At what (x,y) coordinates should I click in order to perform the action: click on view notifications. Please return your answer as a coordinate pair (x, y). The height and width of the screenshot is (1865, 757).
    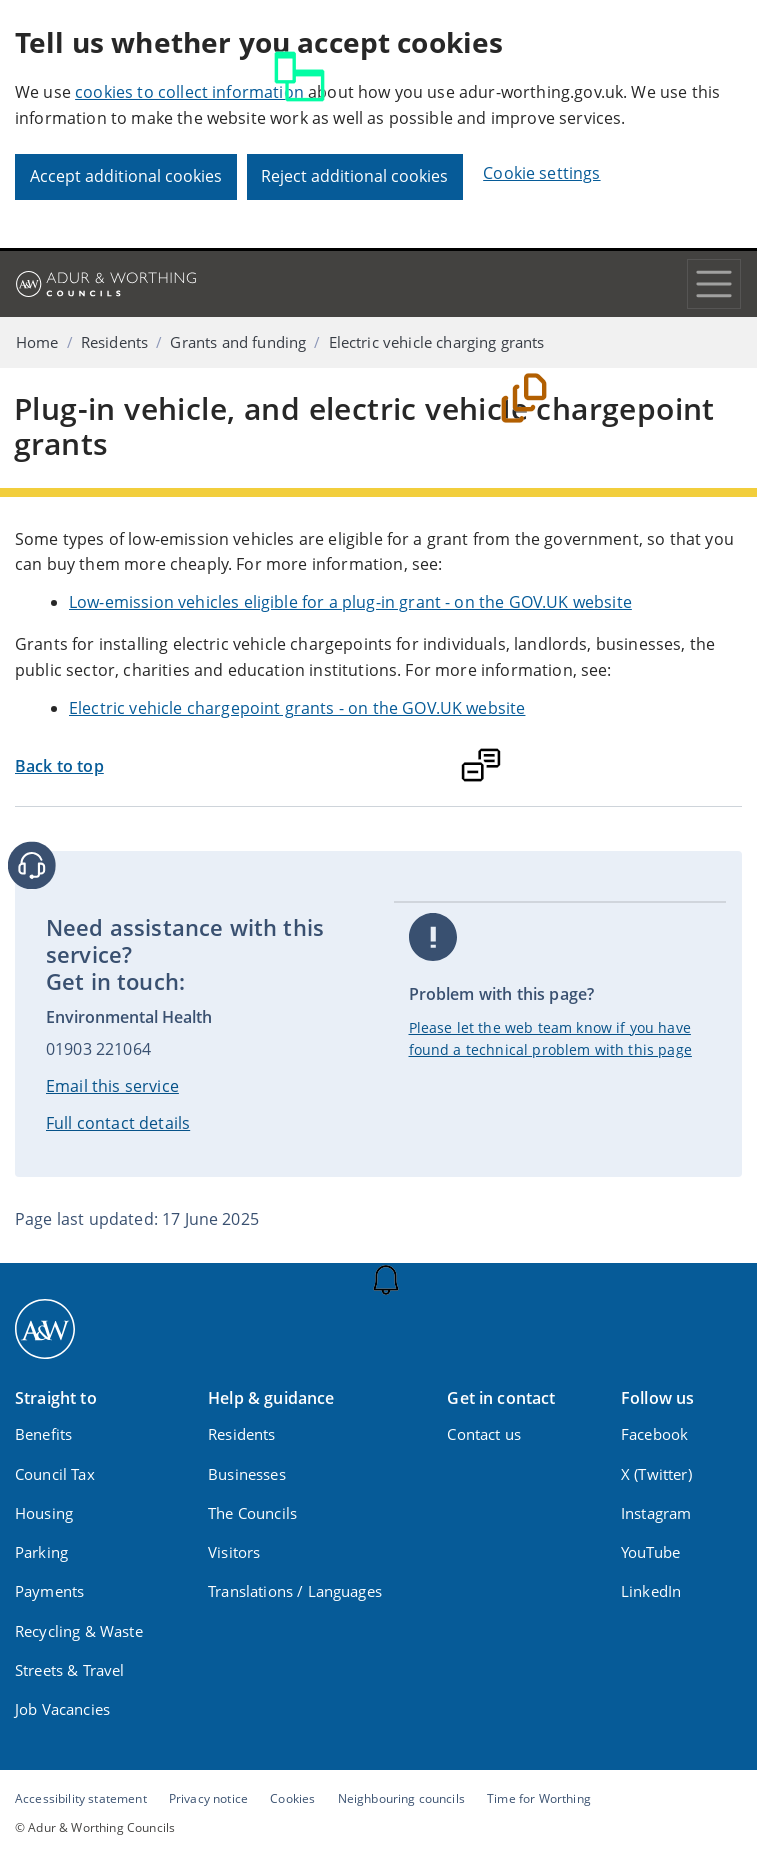
    Looking at the image, I should click on (386, 1280).